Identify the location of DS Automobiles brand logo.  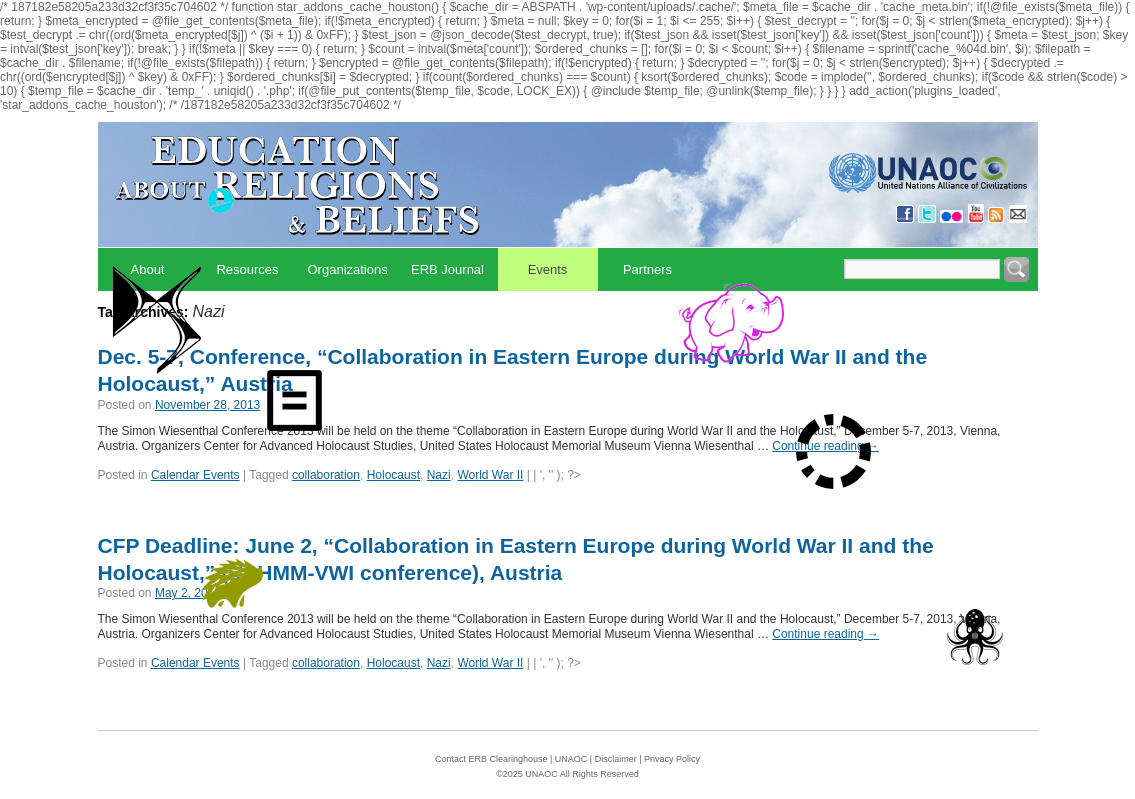
(157, 320).